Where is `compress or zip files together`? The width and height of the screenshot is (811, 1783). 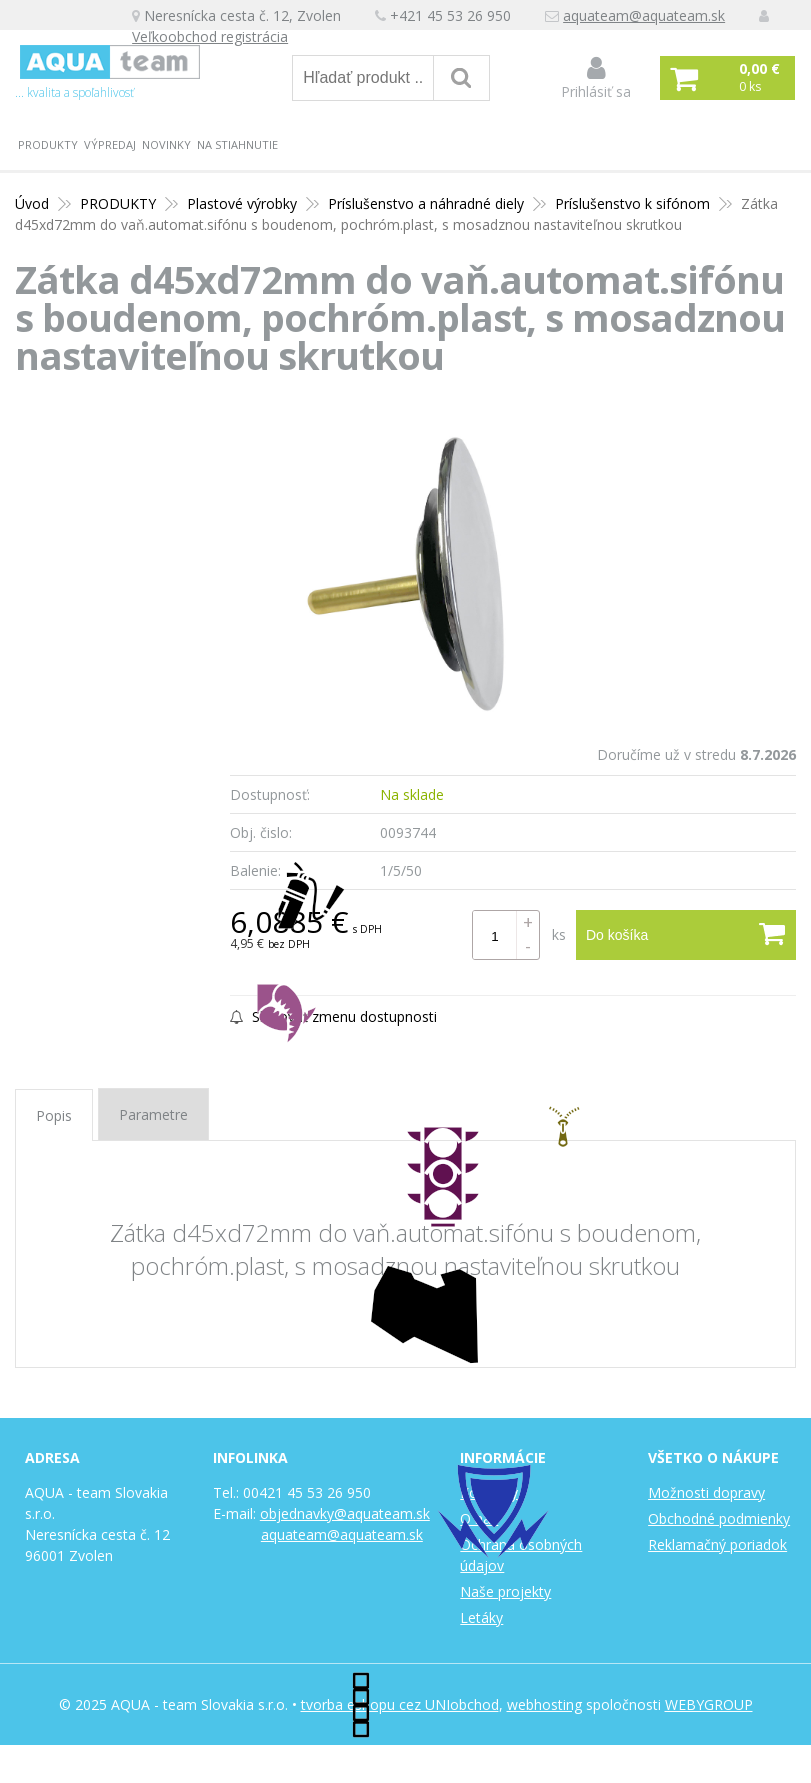
compress or zip files together is located at coordinates (563, 1127).